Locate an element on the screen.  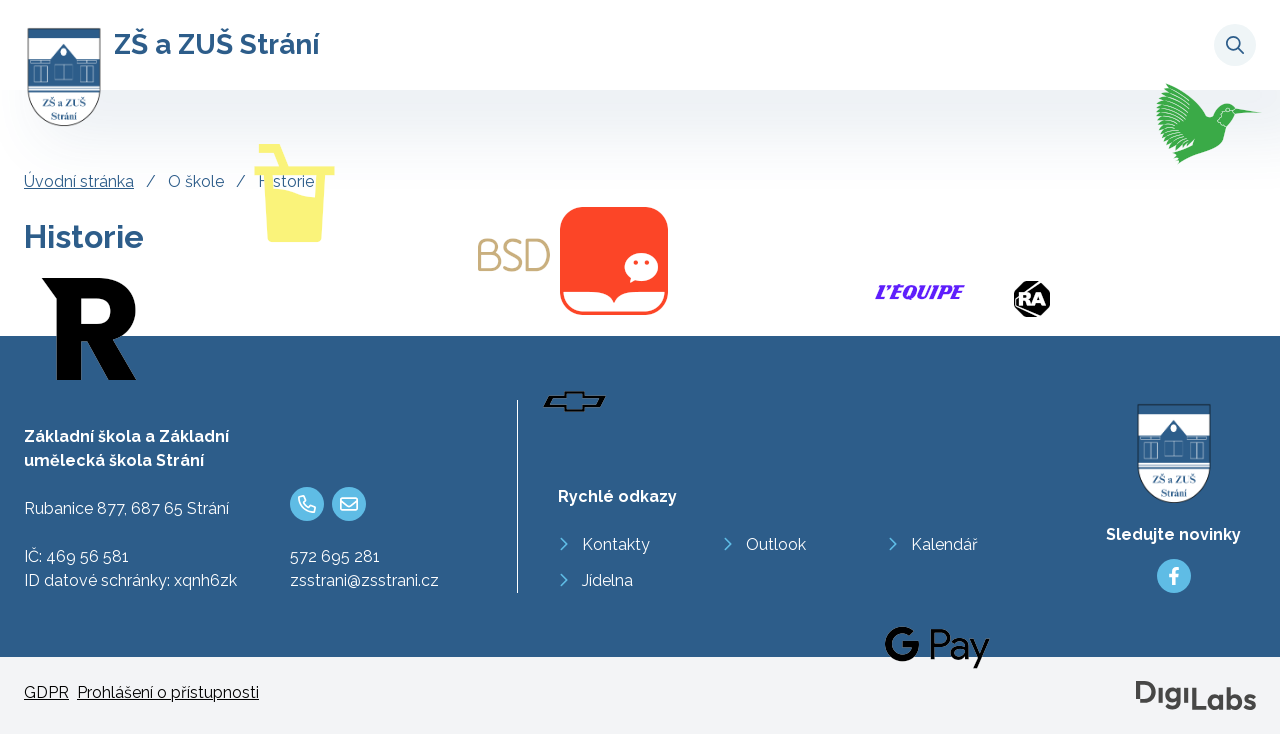
BSD operating system logo is located at coordinates (514, 255).